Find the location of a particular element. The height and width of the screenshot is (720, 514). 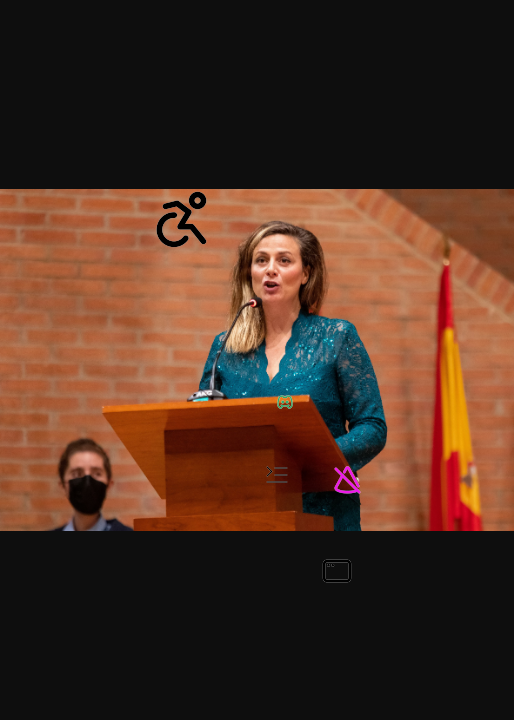

open application window is located at coordinates (337, 571).